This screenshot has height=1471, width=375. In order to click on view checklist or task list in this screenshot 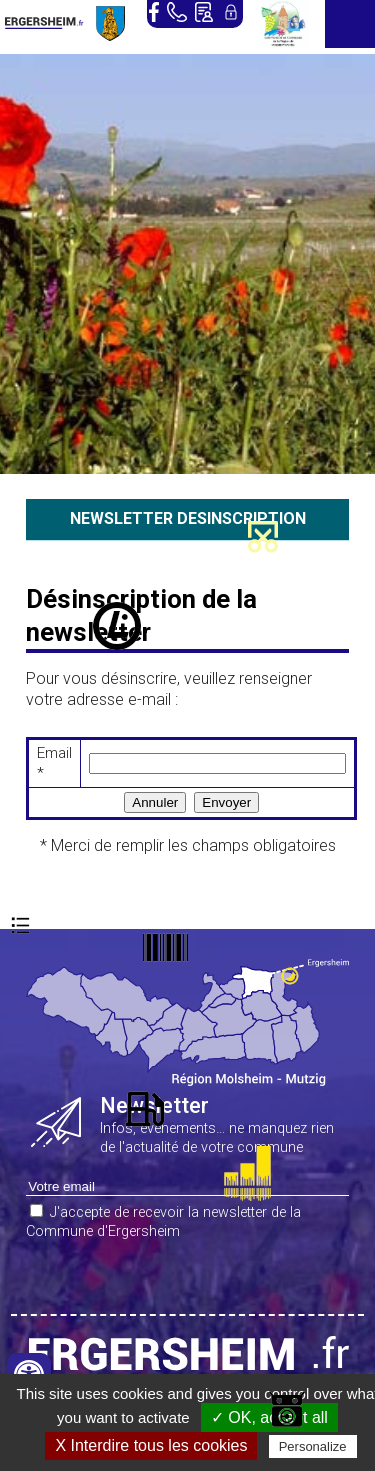, I will do `click(20, 925)`.